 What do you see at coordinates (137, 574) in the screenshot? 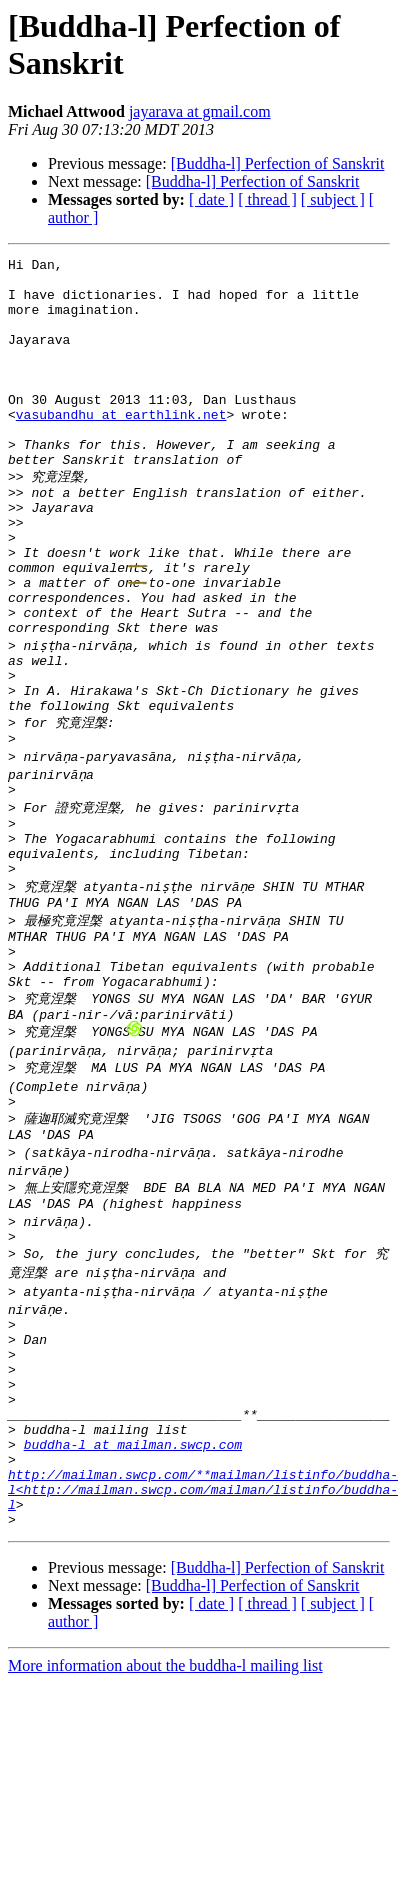
I see `switch to large or spacious list view` at bounding box center [137, 574].